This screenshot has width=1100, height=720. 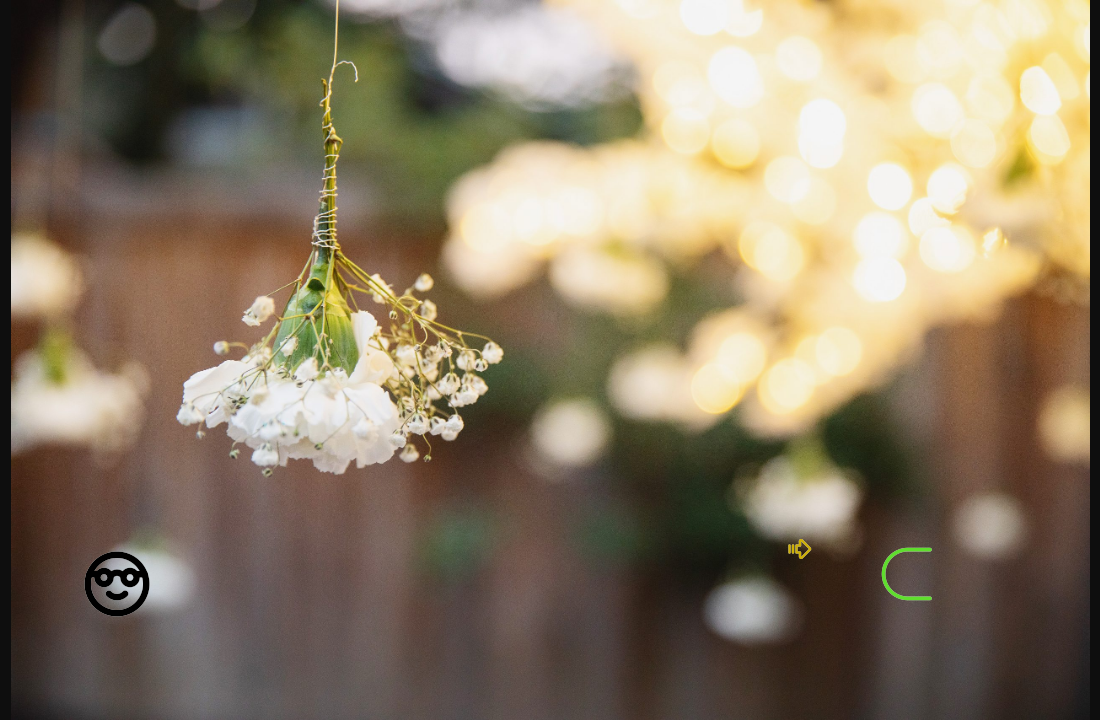 I want to click on select nerd or geeky mood/reaction, so click(x=117, y=584).